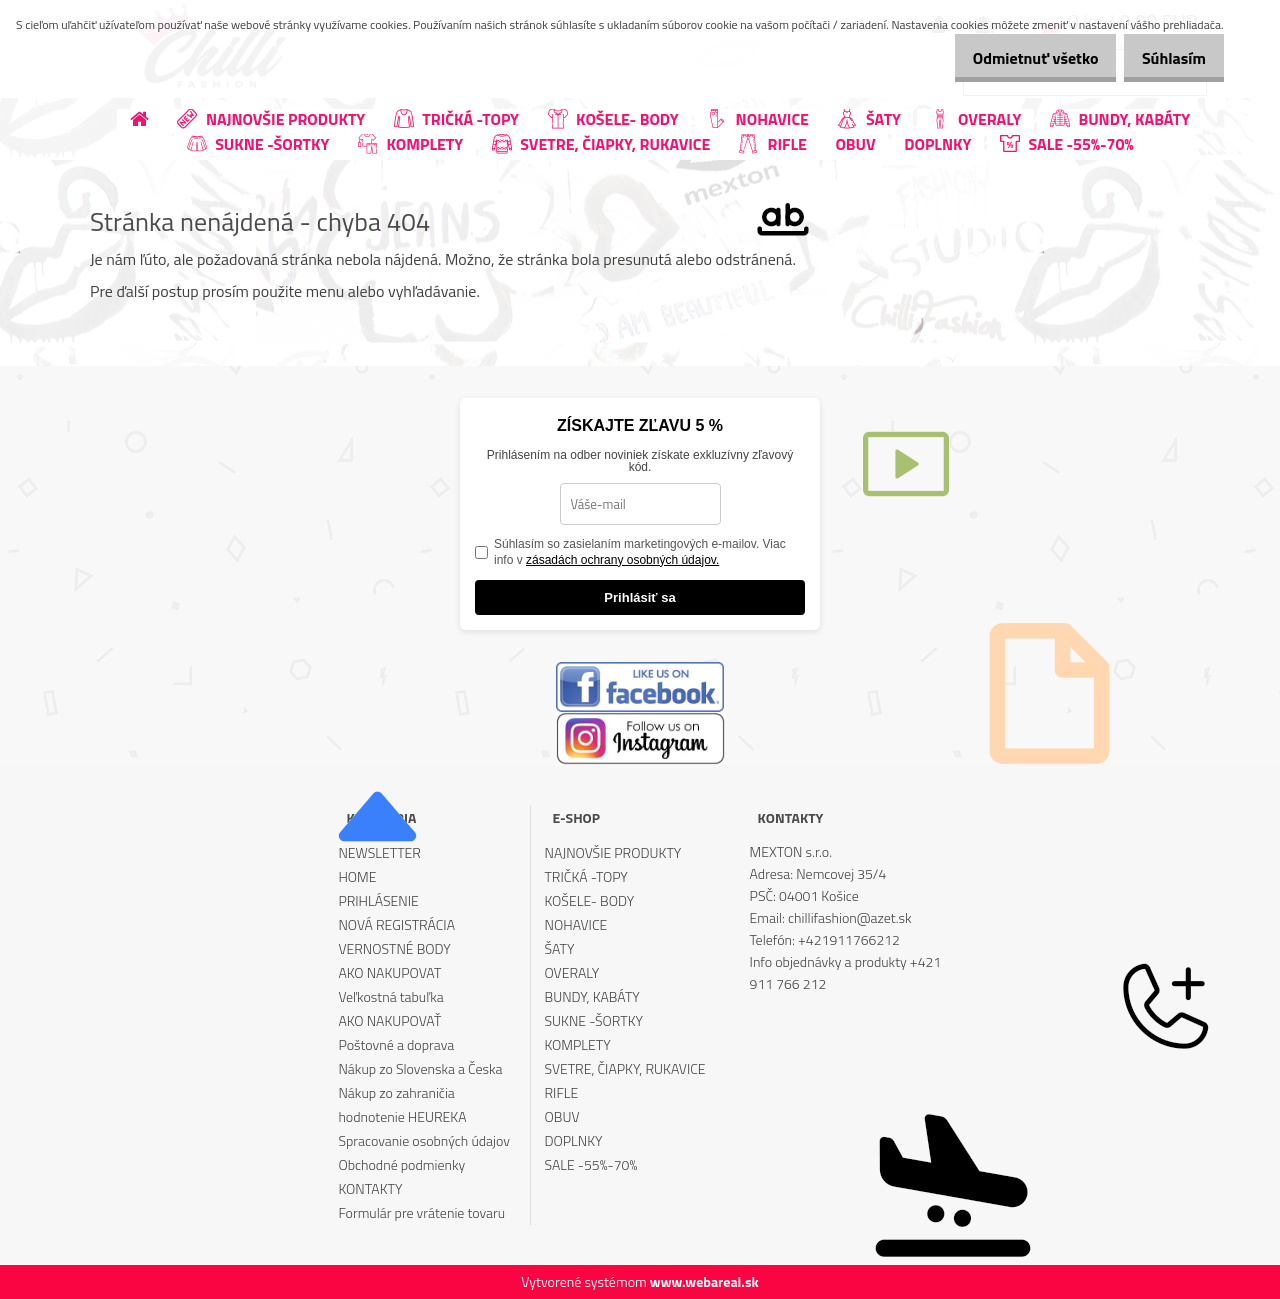  I want to click on view or open a file, so click(1049, 693).